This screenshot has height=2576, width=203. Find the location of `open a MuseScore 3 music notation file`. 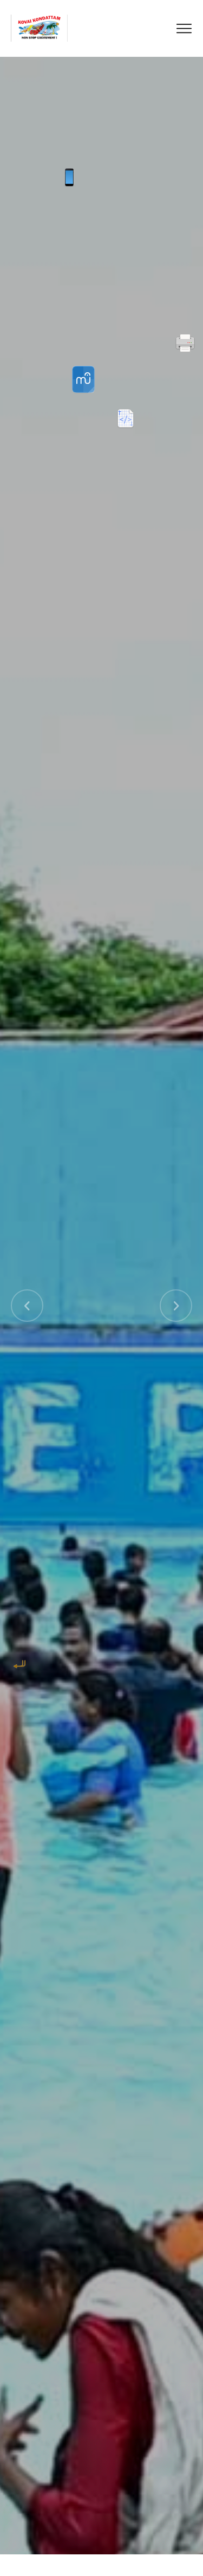

open a MuseScore 3 music notation file is located at coordinates (83, 379).